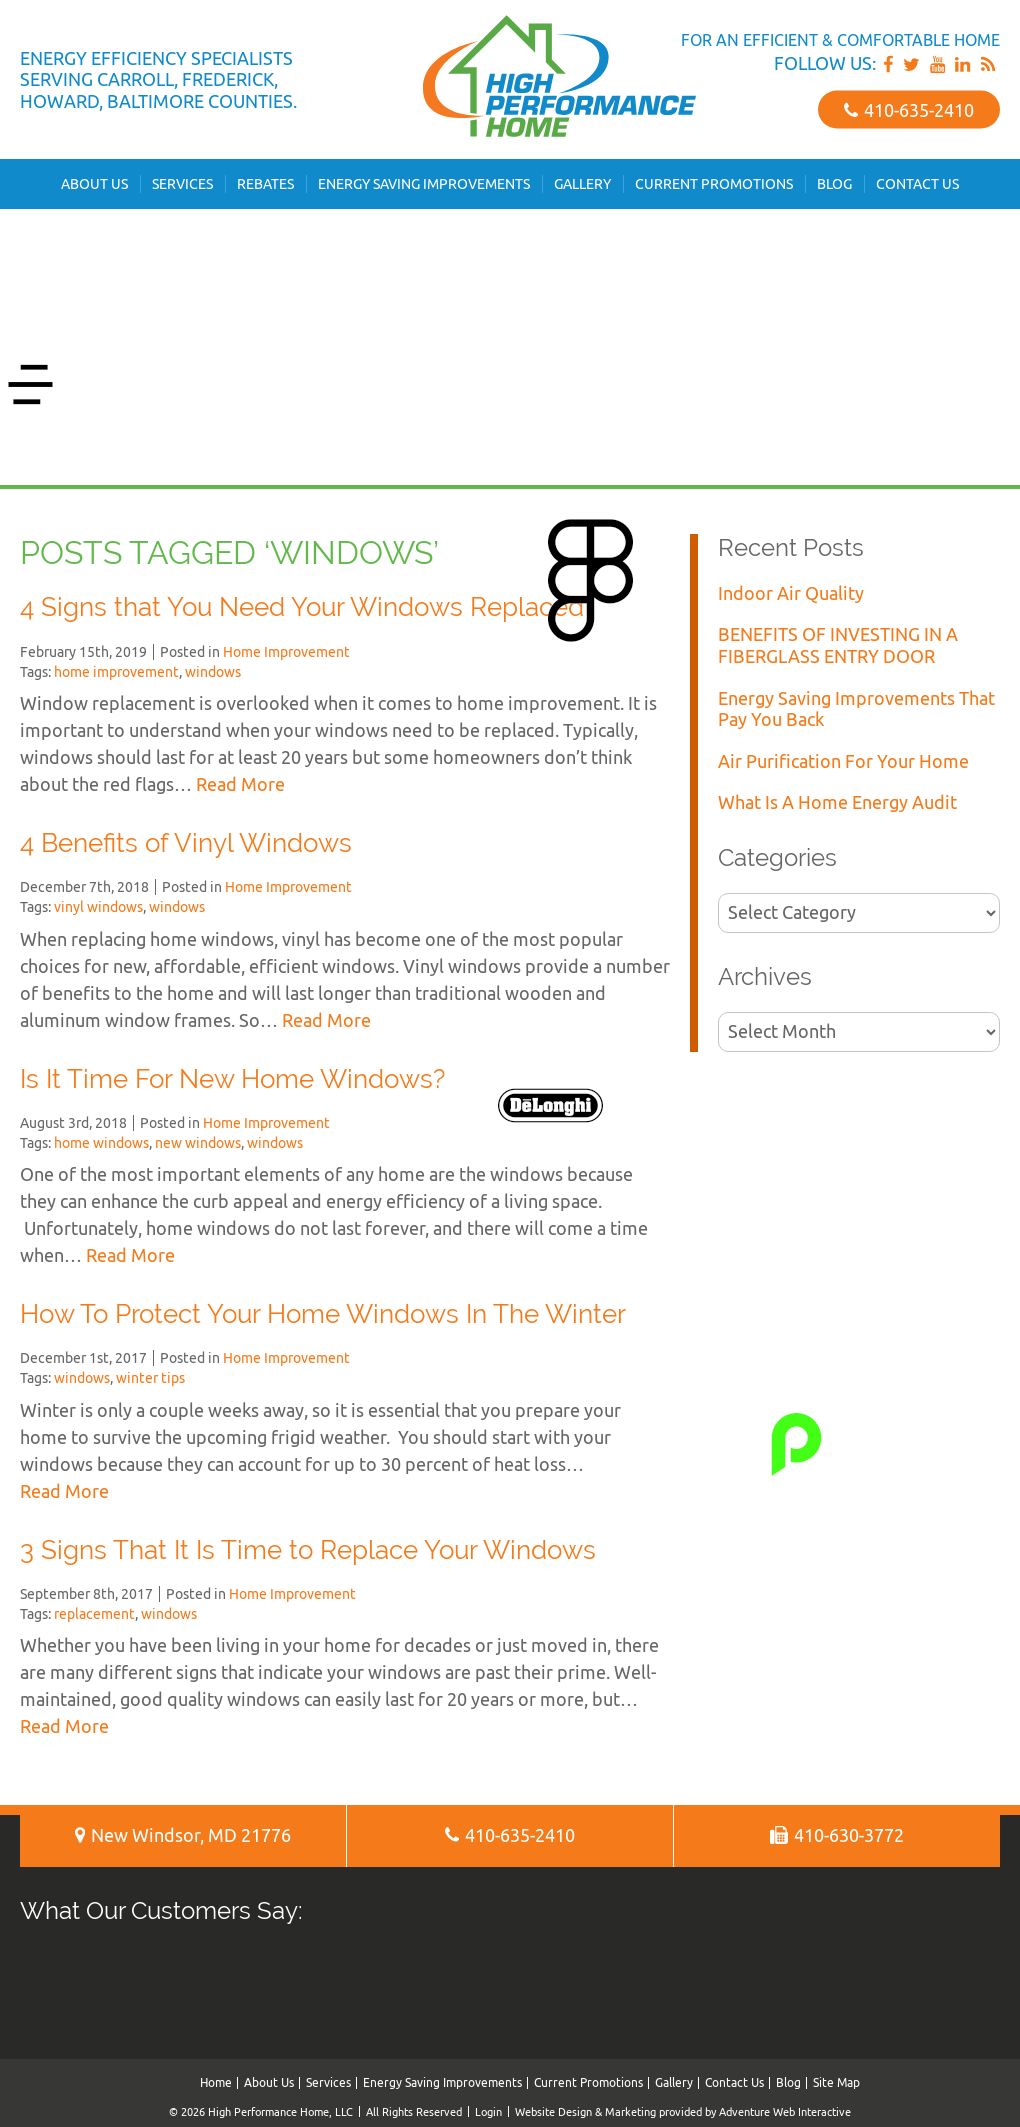 The height and width of the screenshot is (2127, 1020). Describe the element at coordinates (796, 1444) in the screenshot. I see `open piapro website or app` at that location.